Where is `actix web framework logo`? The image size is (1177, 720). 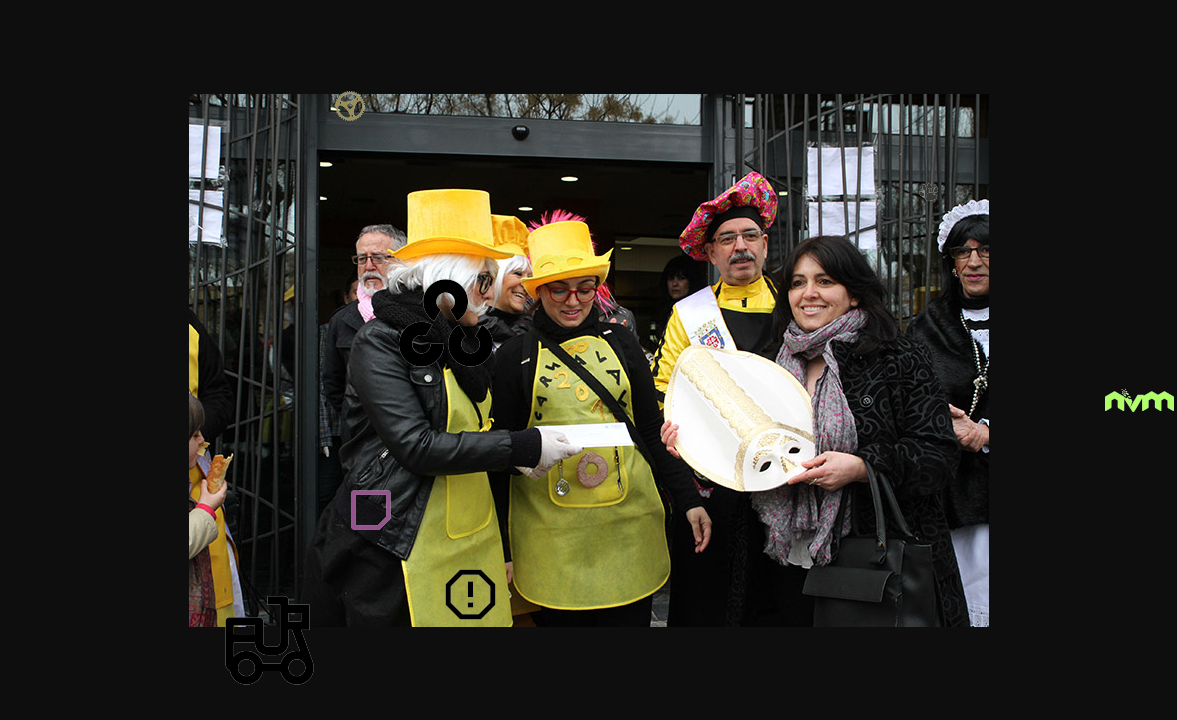 actix web framework logo is located at coordinates (350, 106).